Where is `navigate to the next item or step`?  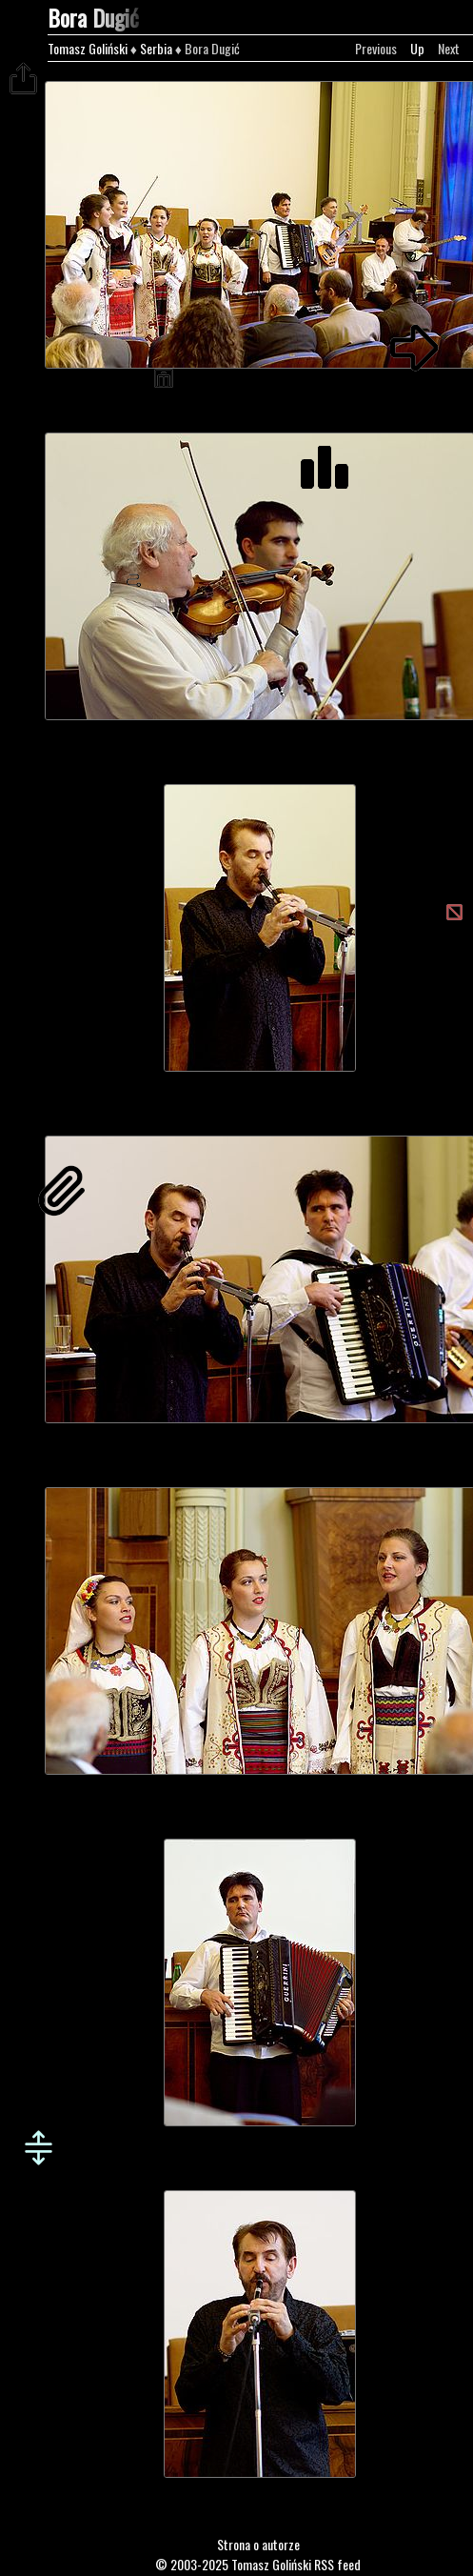
navigate to the next item or step is located at coordinates (413, 348).